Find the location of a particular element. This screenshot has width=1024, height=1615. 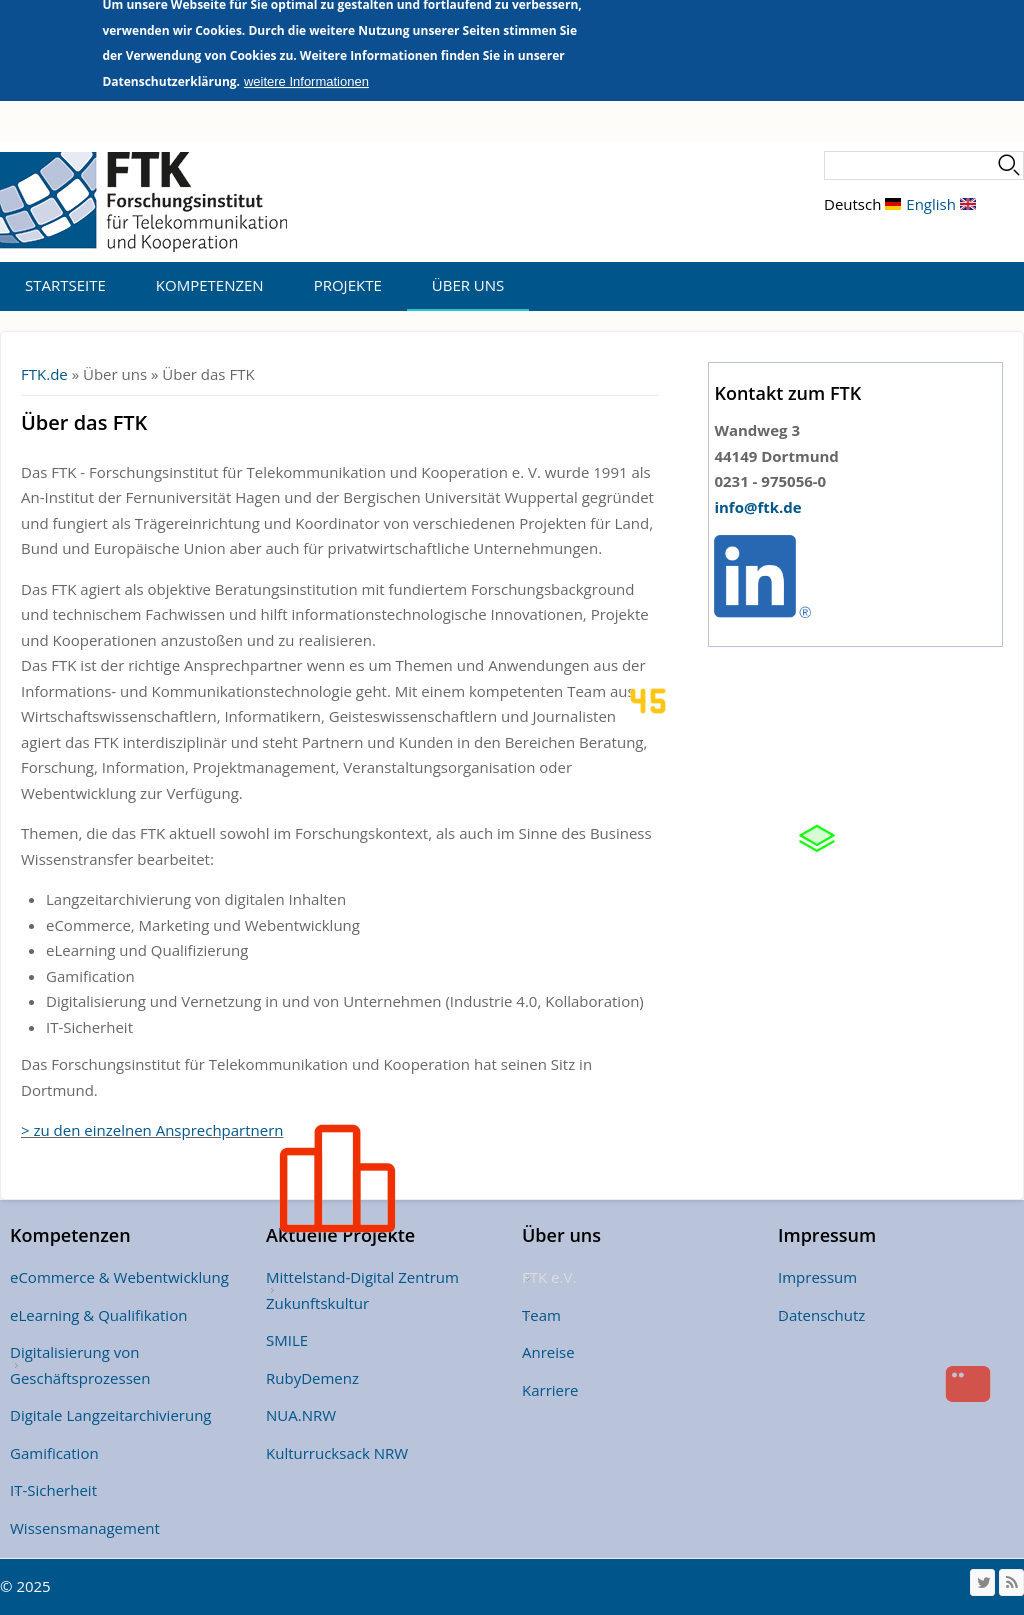

indicates item number 45 in a list or sequence is located at coordinates (648, 701).